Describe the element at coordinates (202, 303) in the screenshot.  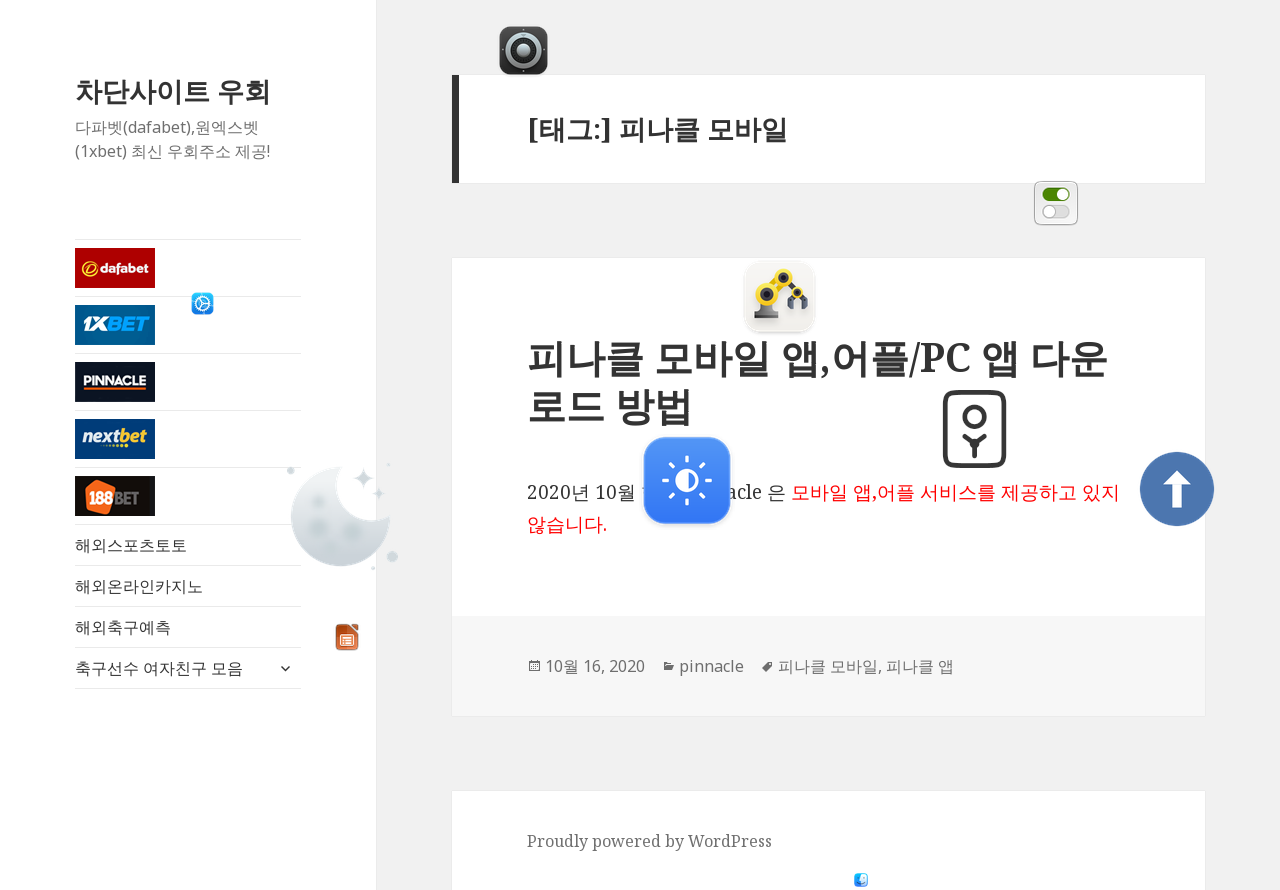
I see `open software center or app store` at that location.